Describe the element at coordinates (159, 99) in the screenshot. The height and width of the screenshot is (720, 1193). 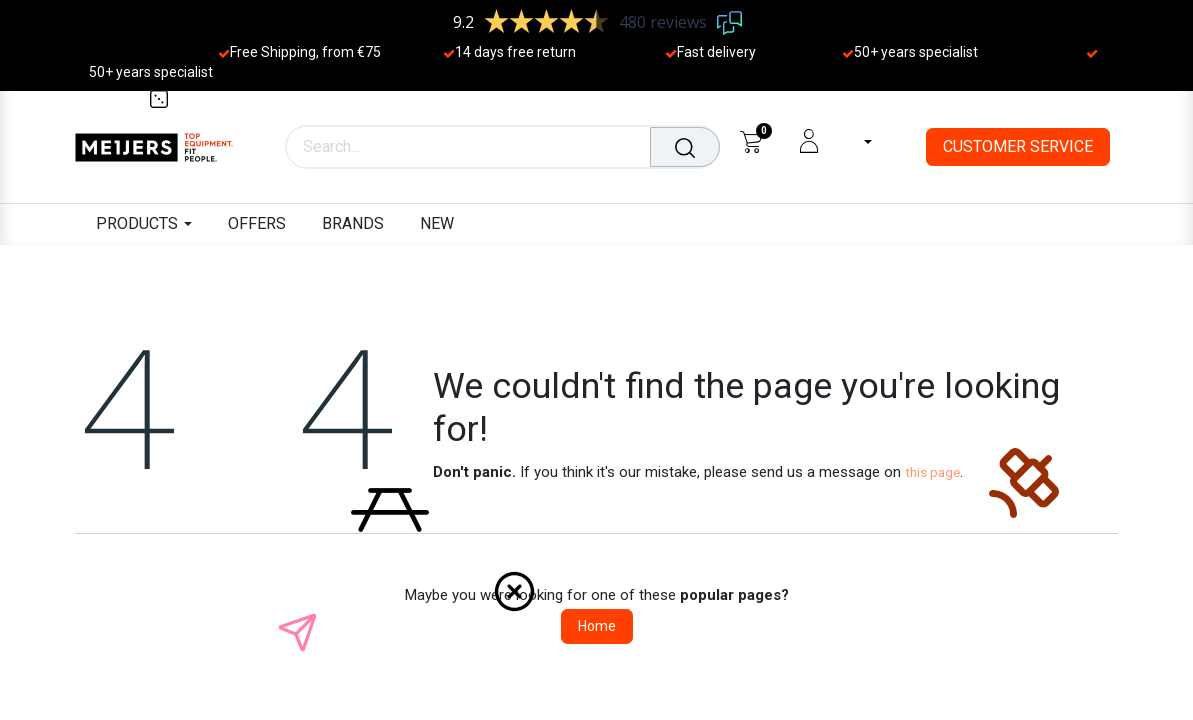
I see `randomize or shuffle content` at that location.